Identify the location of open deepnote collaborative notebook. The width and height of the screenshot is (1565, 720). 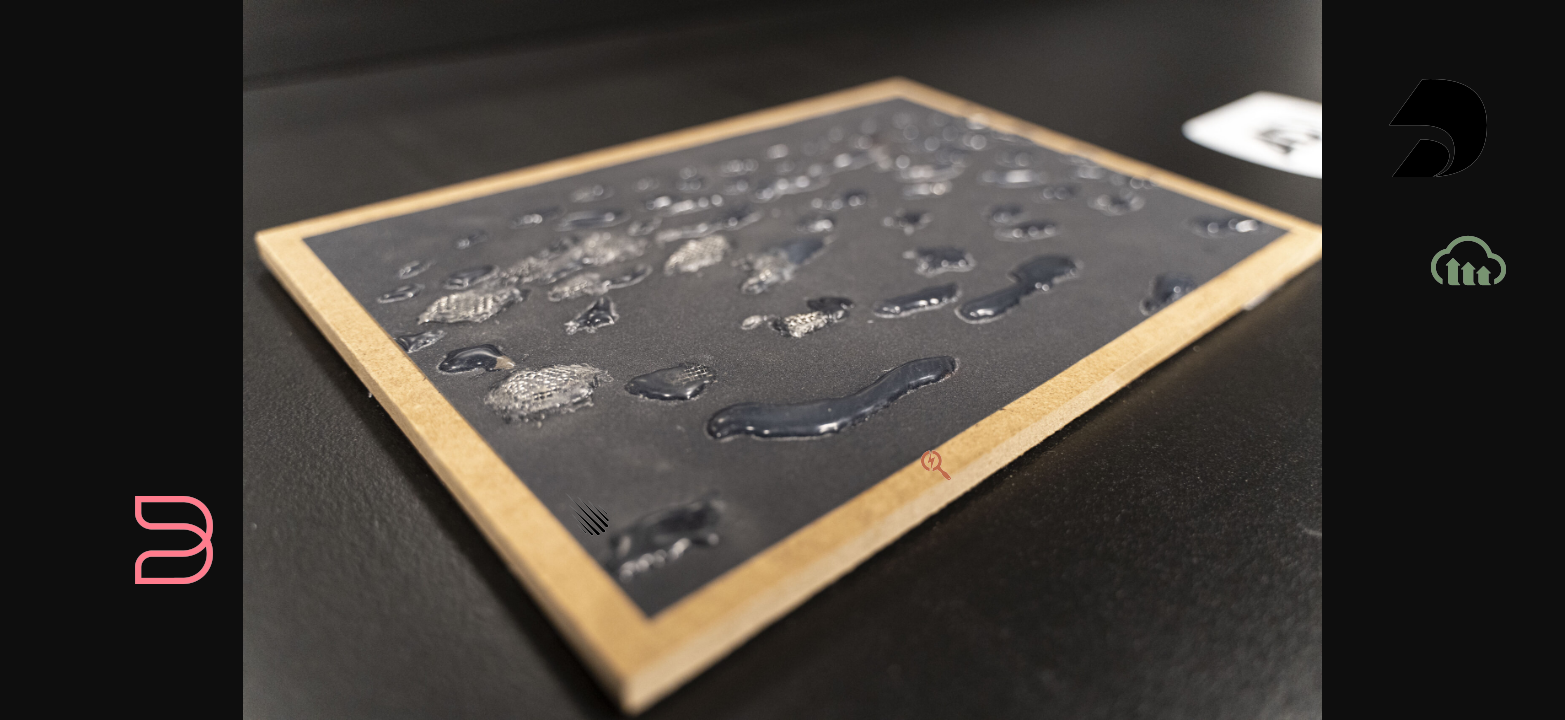
(1438, 128).